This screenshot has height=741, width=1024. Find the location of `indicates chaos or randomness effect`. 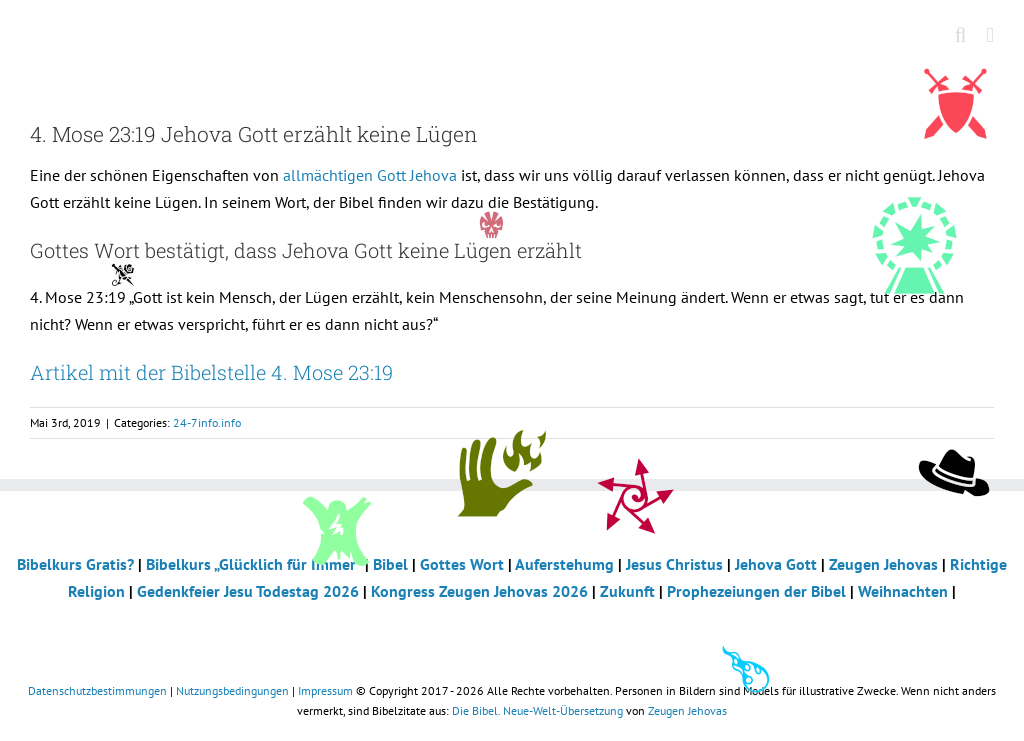

indicates chaos or randomness effect is located at coordinates (635, 496).